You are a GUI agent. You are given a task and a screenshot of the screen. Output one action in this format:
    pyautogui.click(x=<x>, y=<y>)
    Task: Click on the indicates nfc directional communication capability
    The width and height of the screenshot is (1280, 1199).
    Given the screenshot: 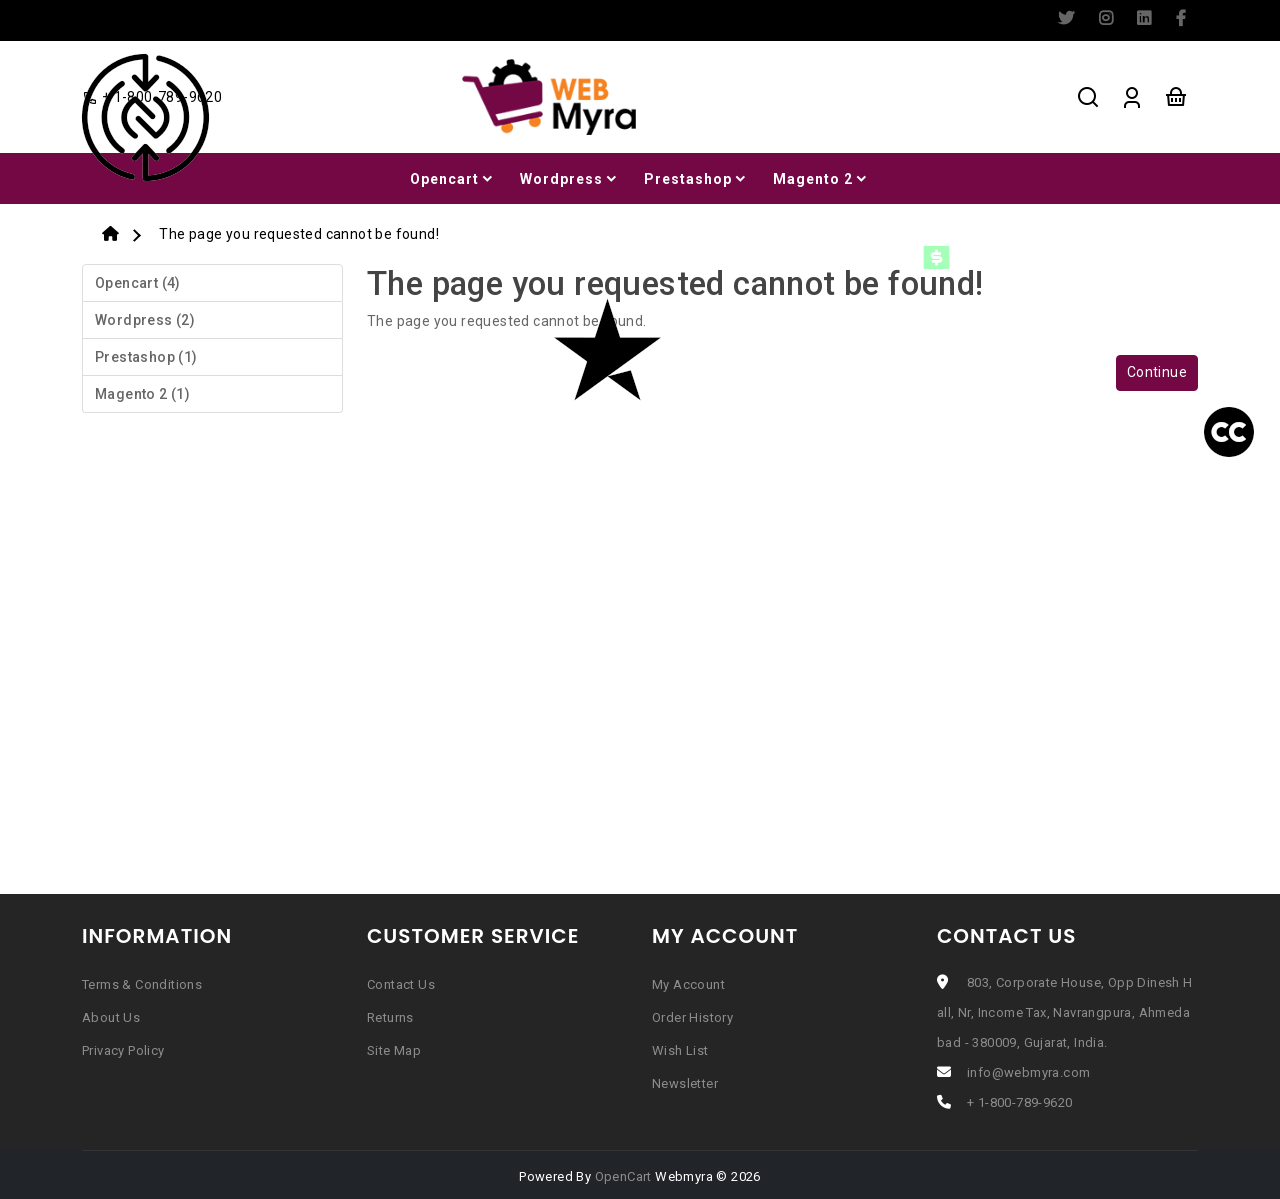 What is the action you would take?
    pyautogui.click(x=145, y=117)
    